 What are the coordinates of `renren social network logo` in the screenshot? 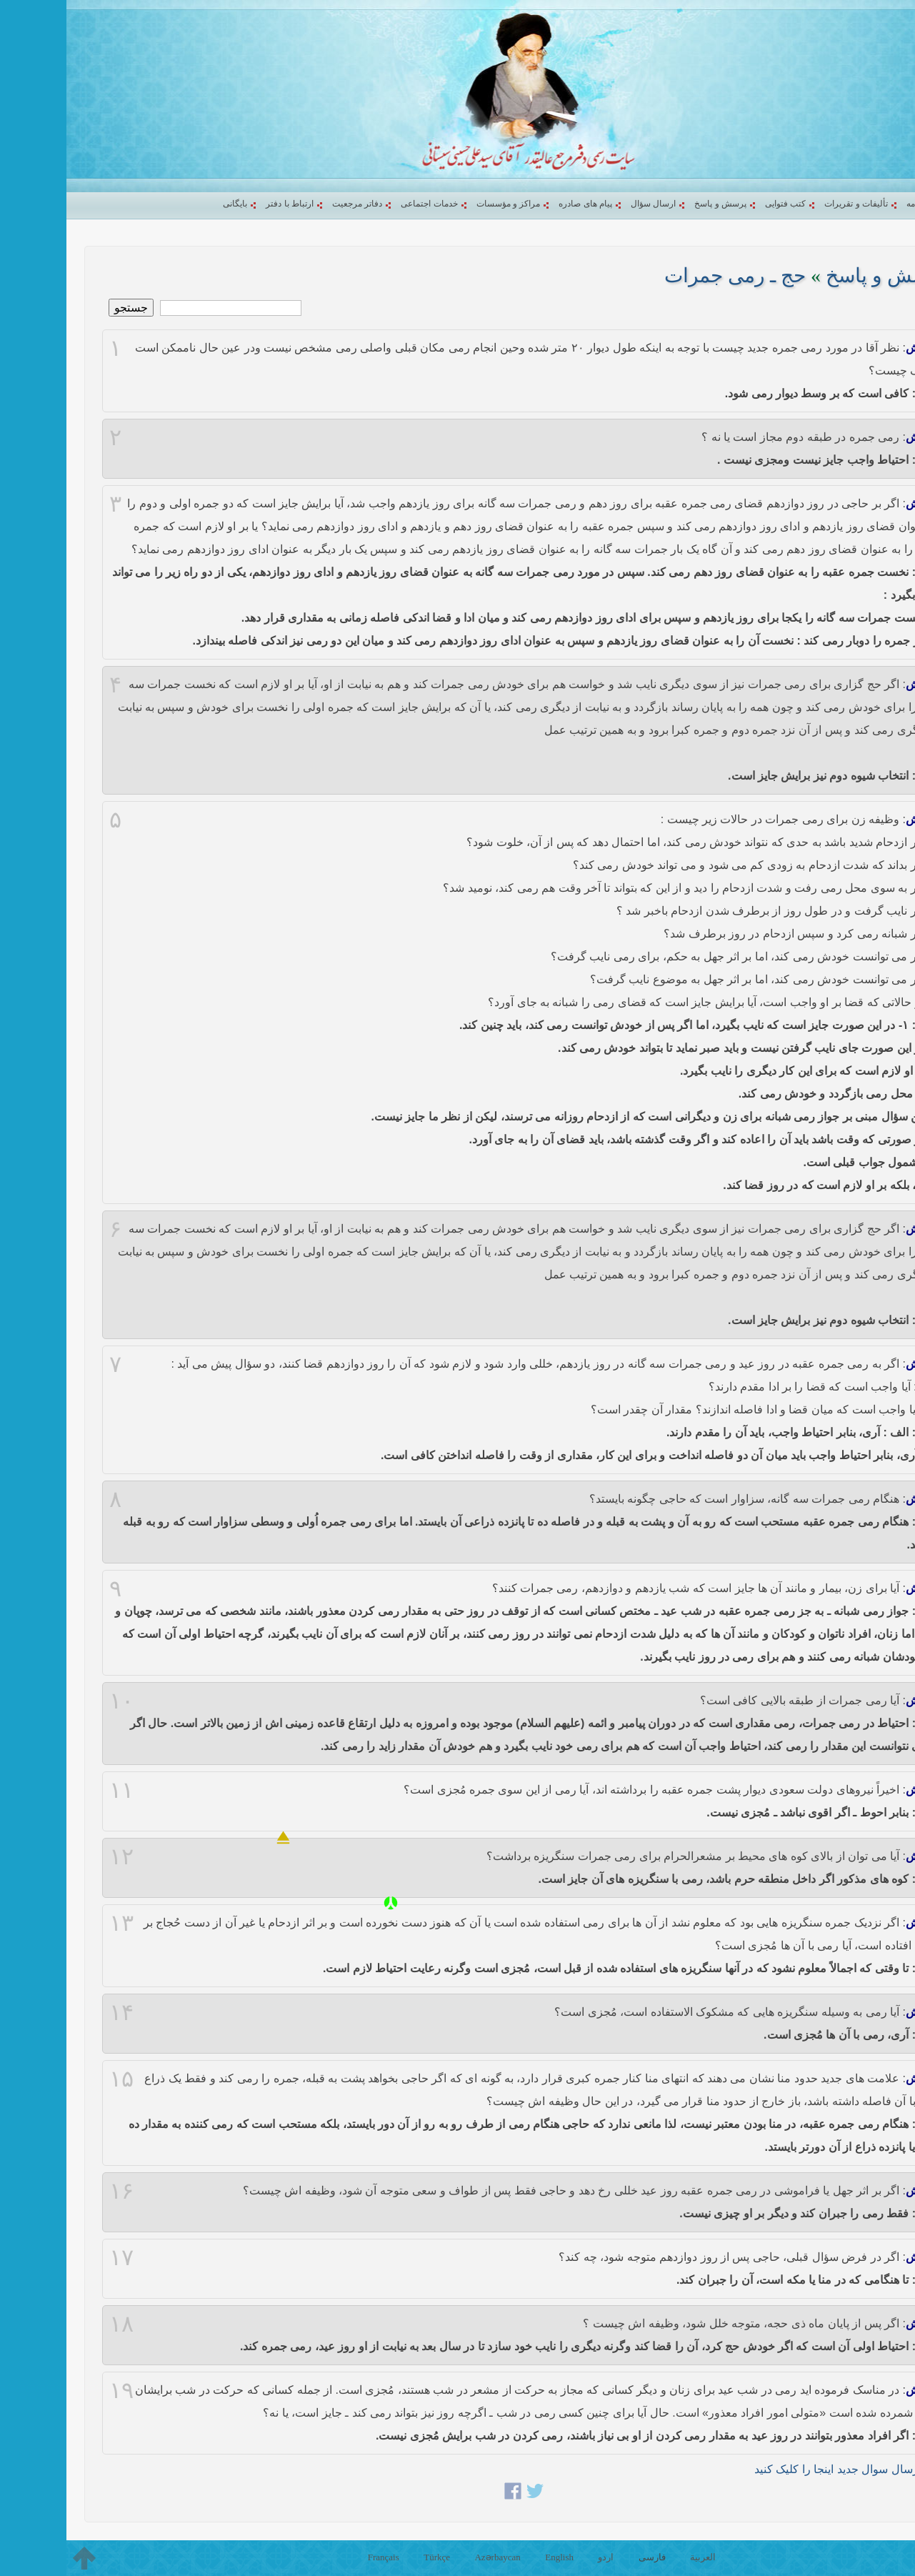 It's located at (391, 1903).